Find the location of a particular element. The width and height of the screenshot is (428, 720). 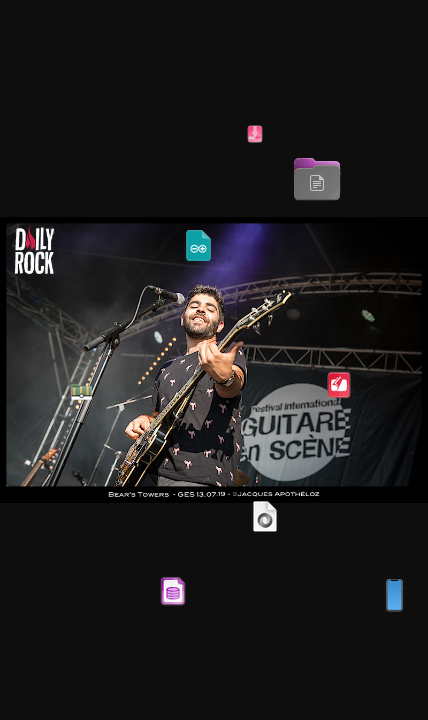

open synaptic package manager is located at coordinates (255, 134).